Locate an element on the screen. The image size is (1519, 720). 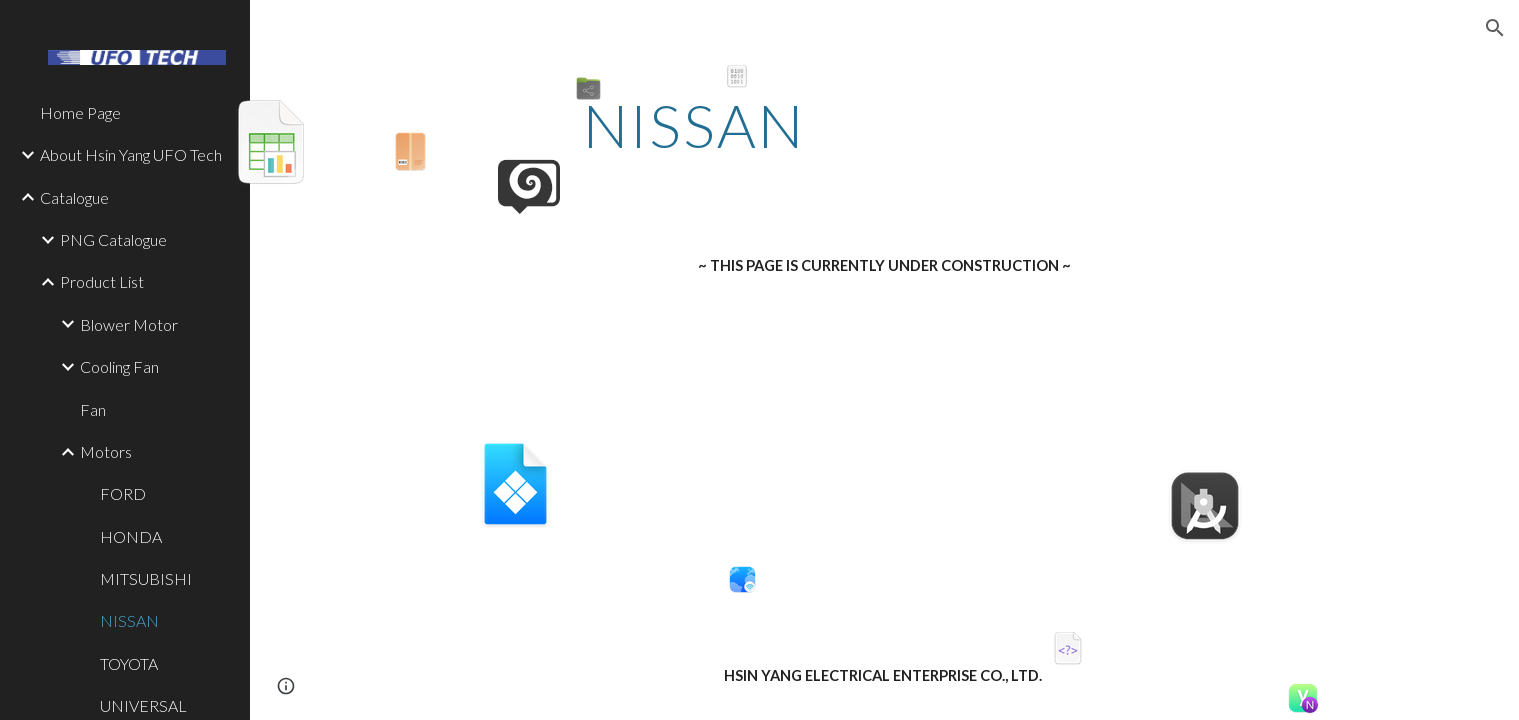
indicates a PHP source code file is located at coordinates (1068, 648).